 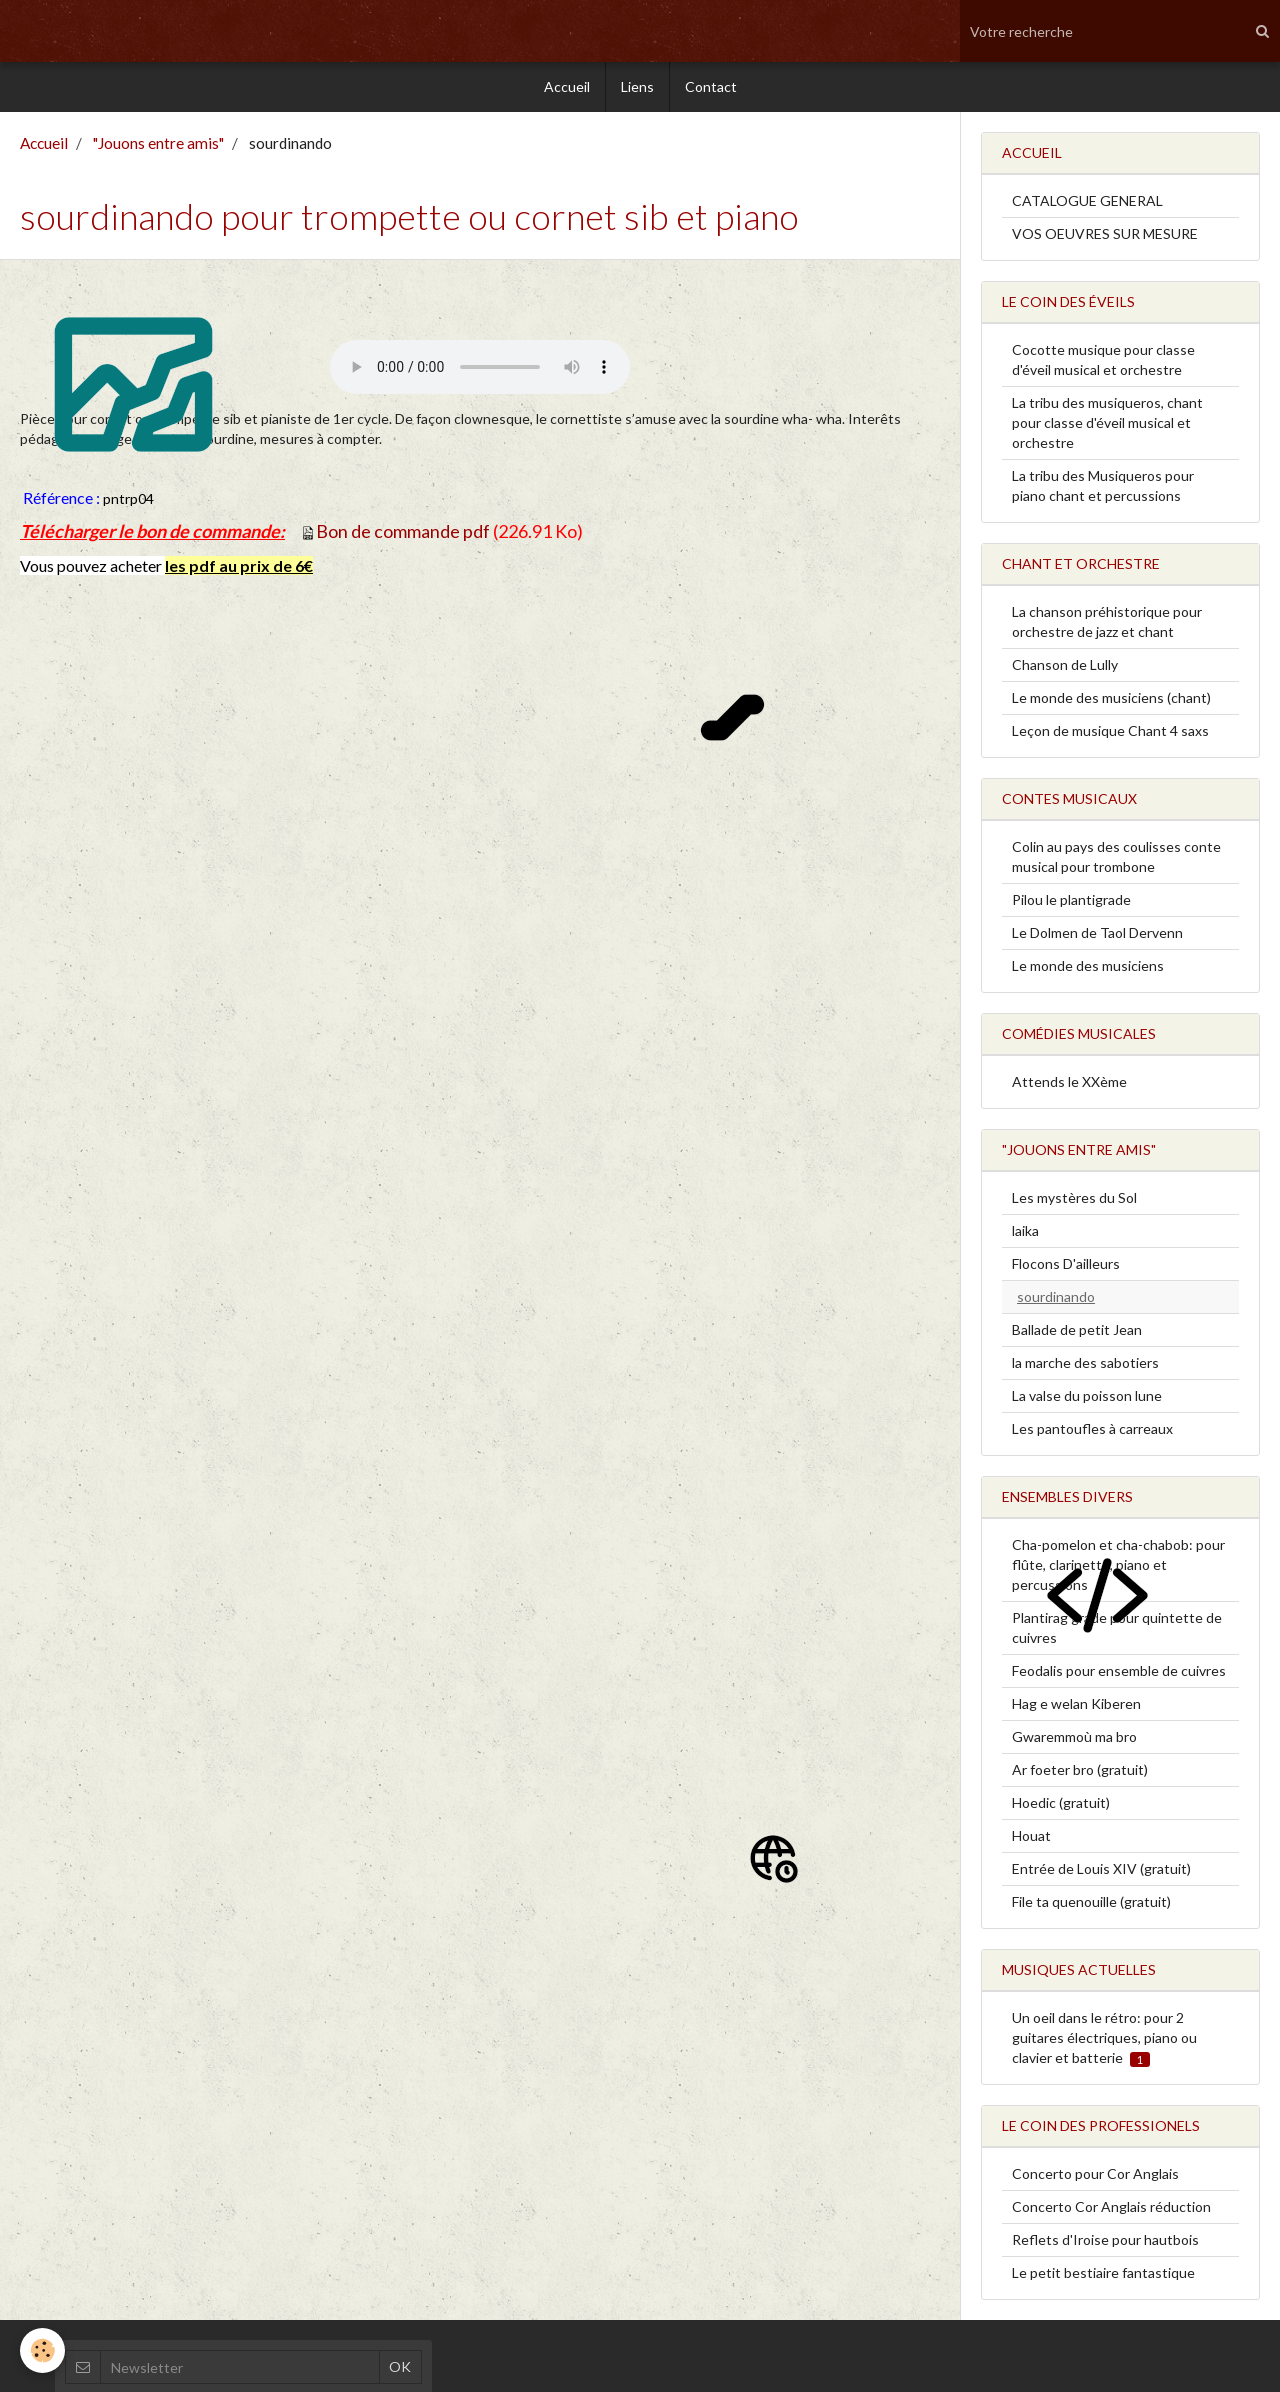 I want to click on indicates escalator access nearby, so click(x=732, y=717).